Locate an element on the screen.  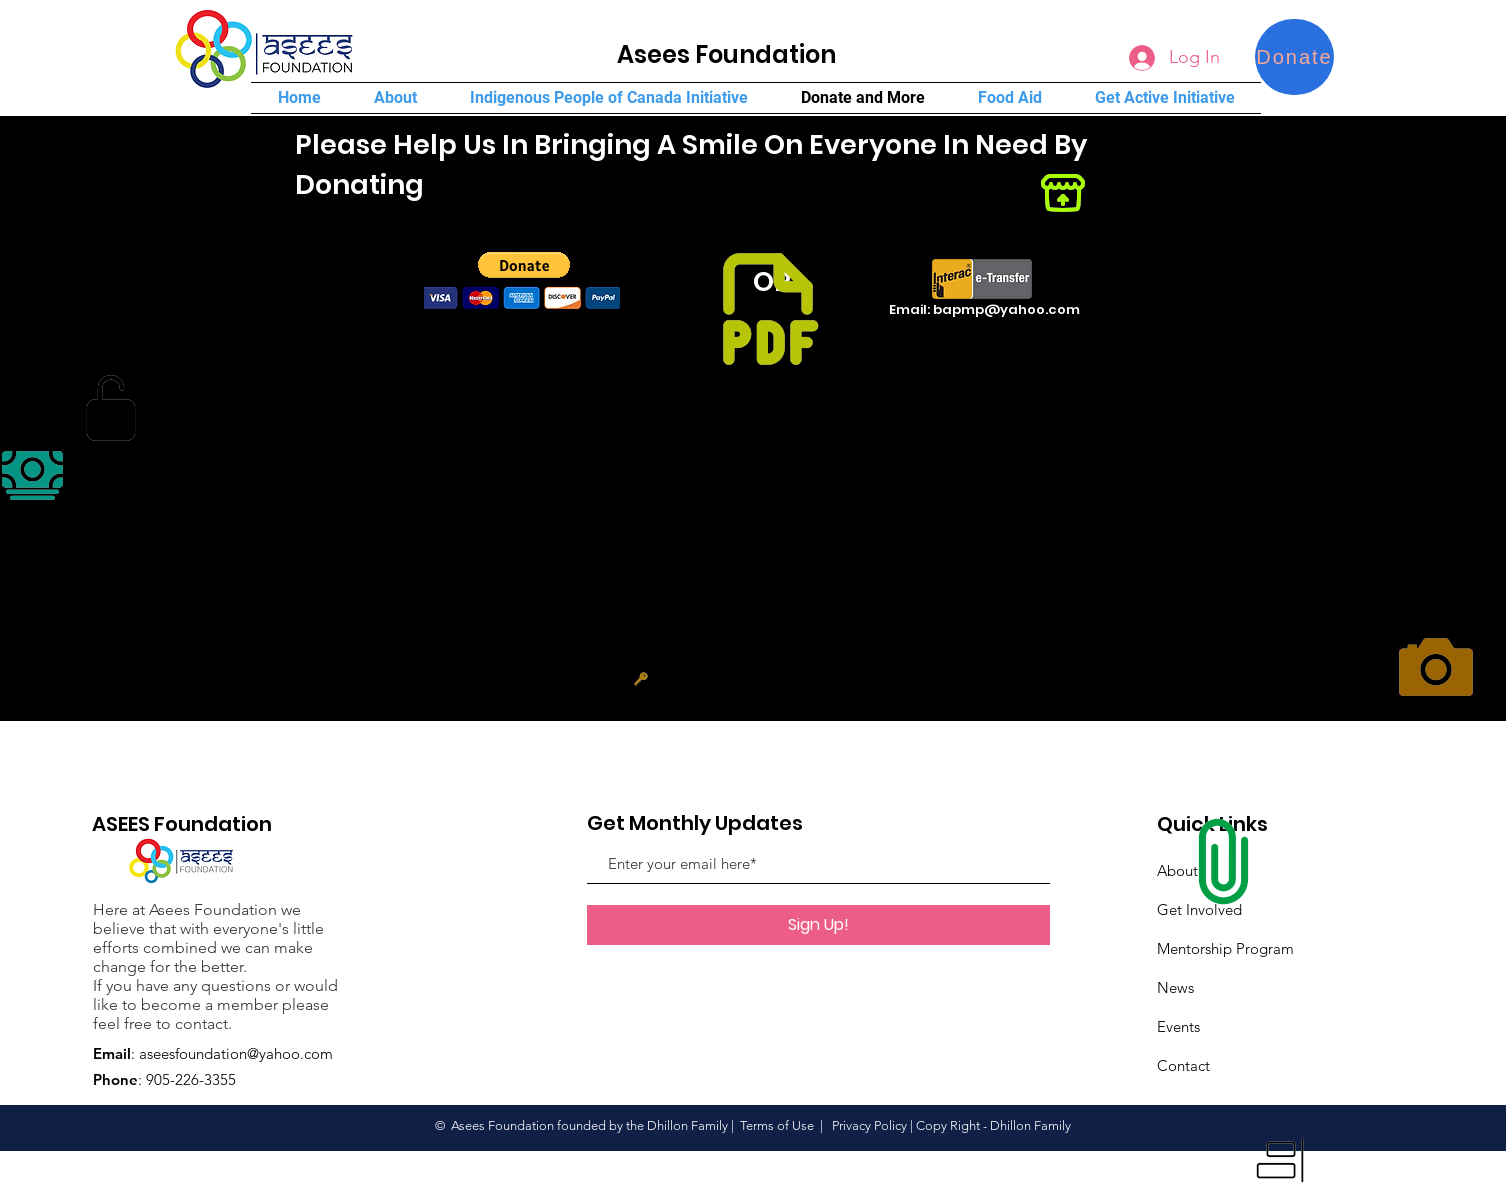
unlock or access secured content is located at coordinates (111, 408).